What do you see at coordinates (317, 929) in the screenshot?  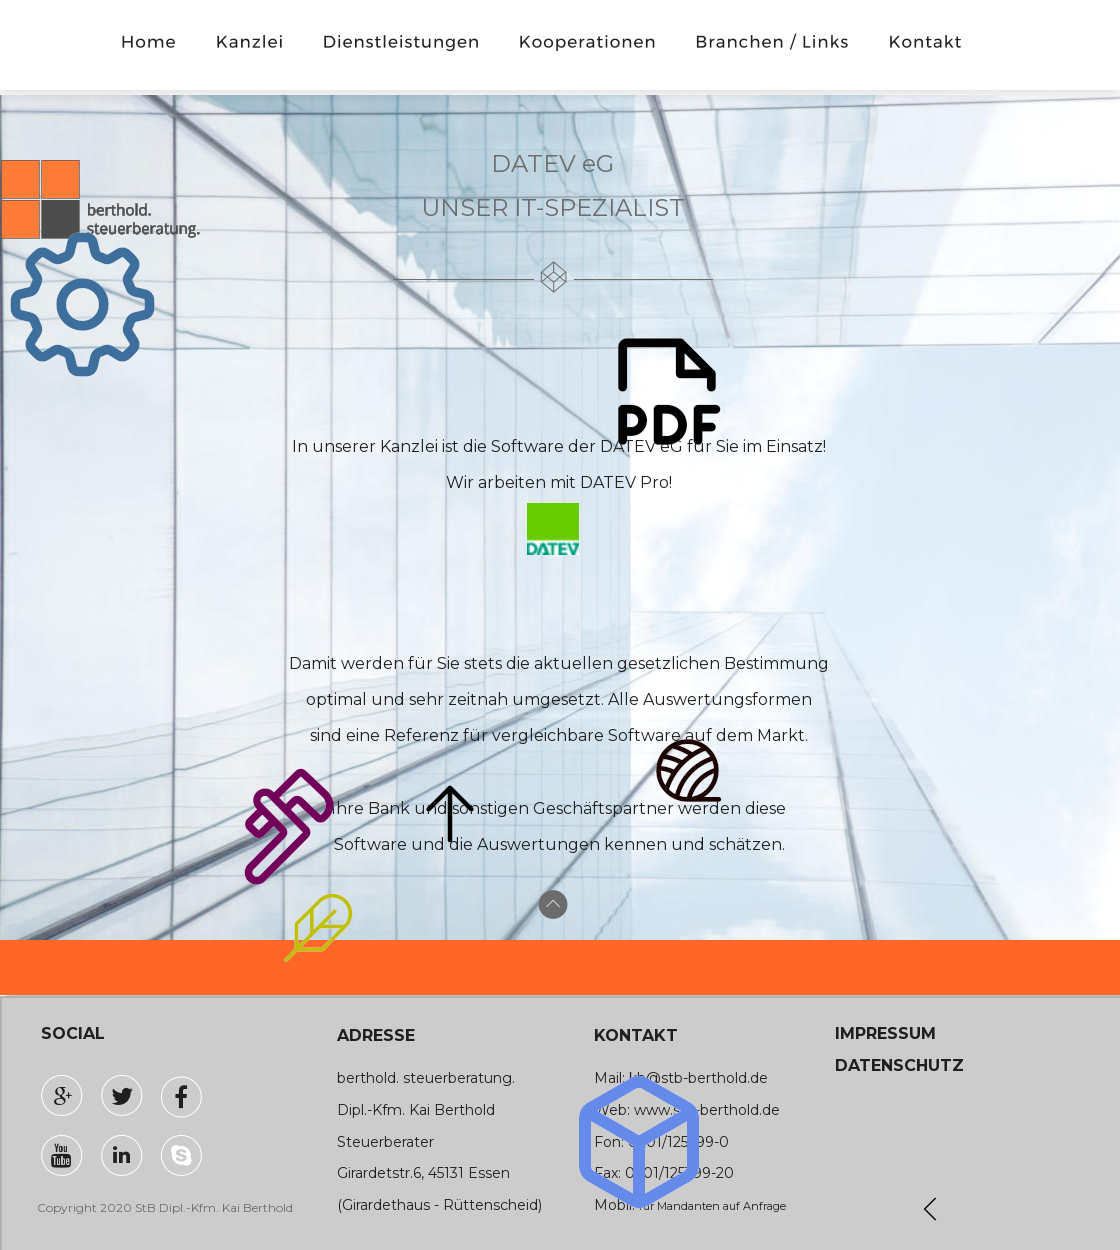 I see `compose a new message or note` at bounding box center [317, 929].